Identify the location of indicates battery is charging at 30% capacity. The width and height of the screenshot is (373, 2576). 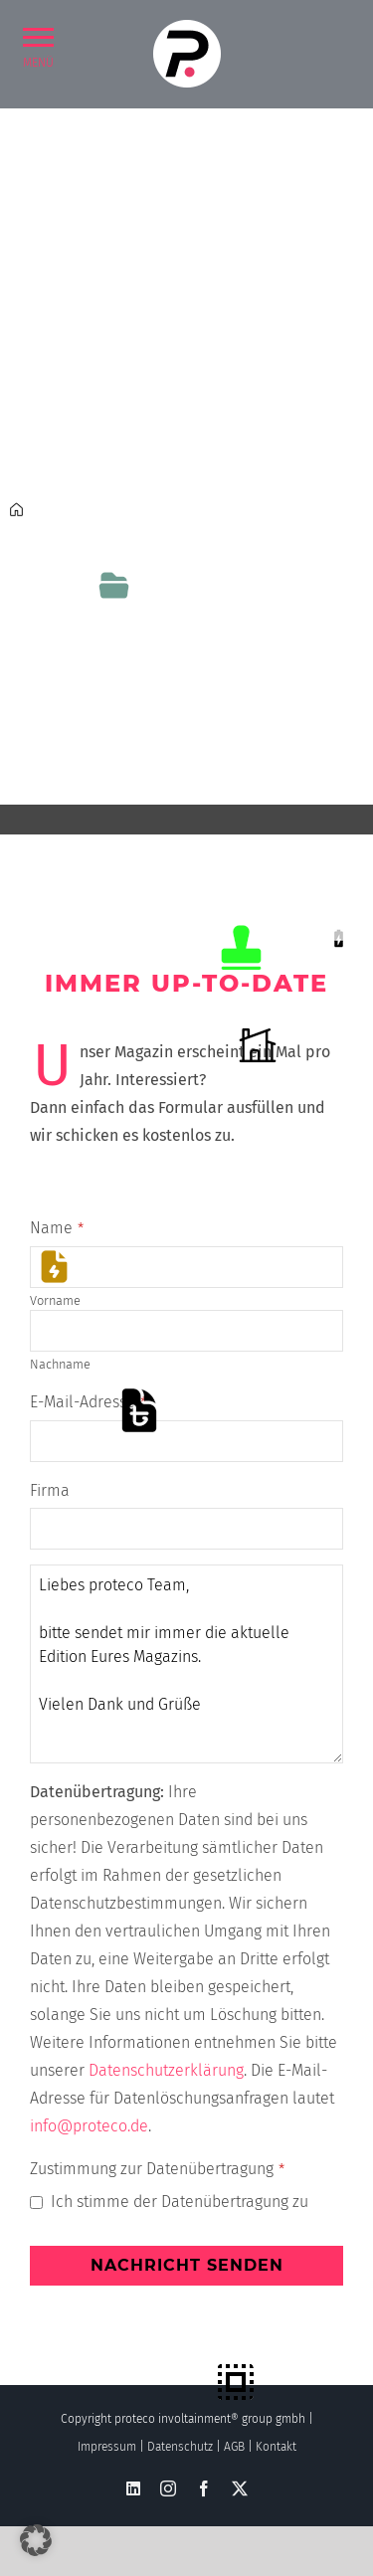
(338, 938).